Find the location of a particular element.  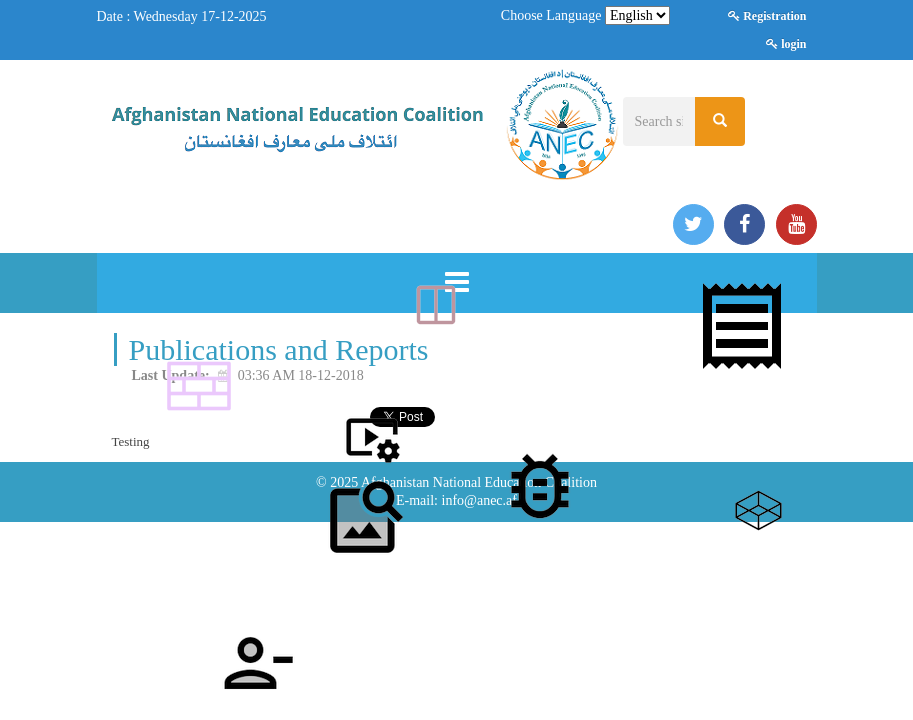

access firewall or security settings is located at coordinates (199, 386).